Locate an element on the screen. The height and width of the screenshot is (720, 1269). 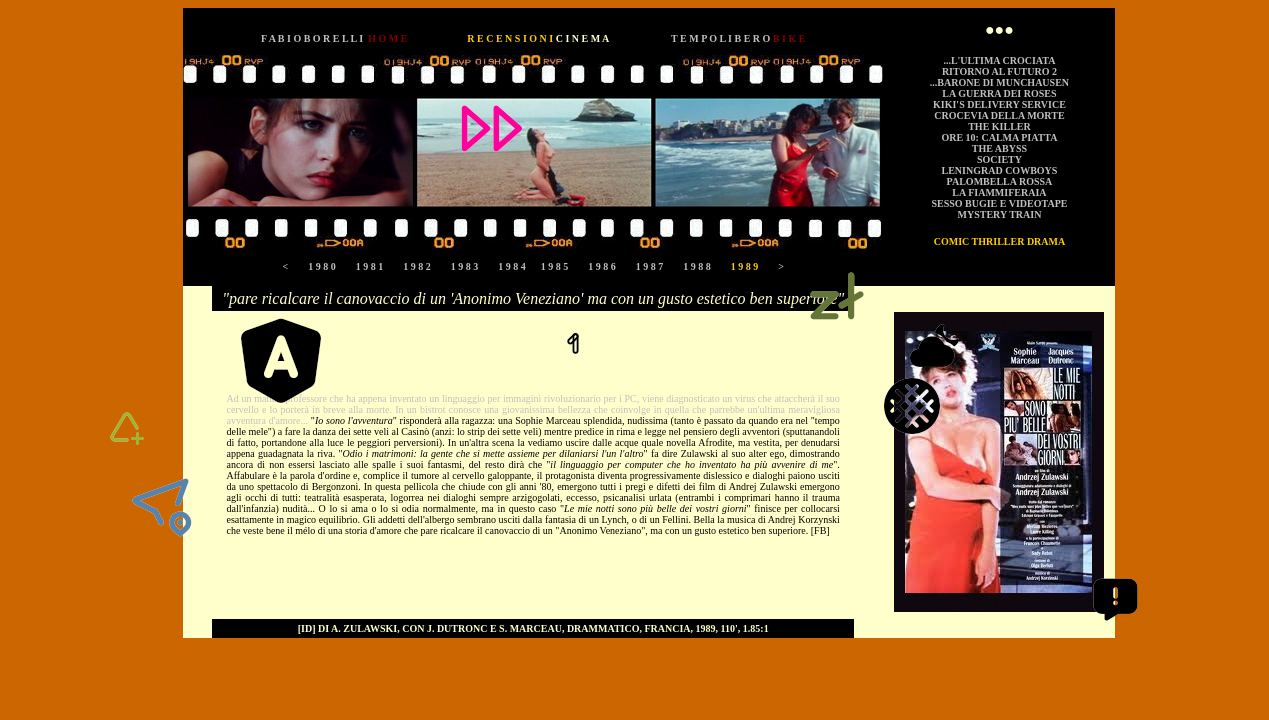
access google one subscription settings is located at coordinates (574, 343).